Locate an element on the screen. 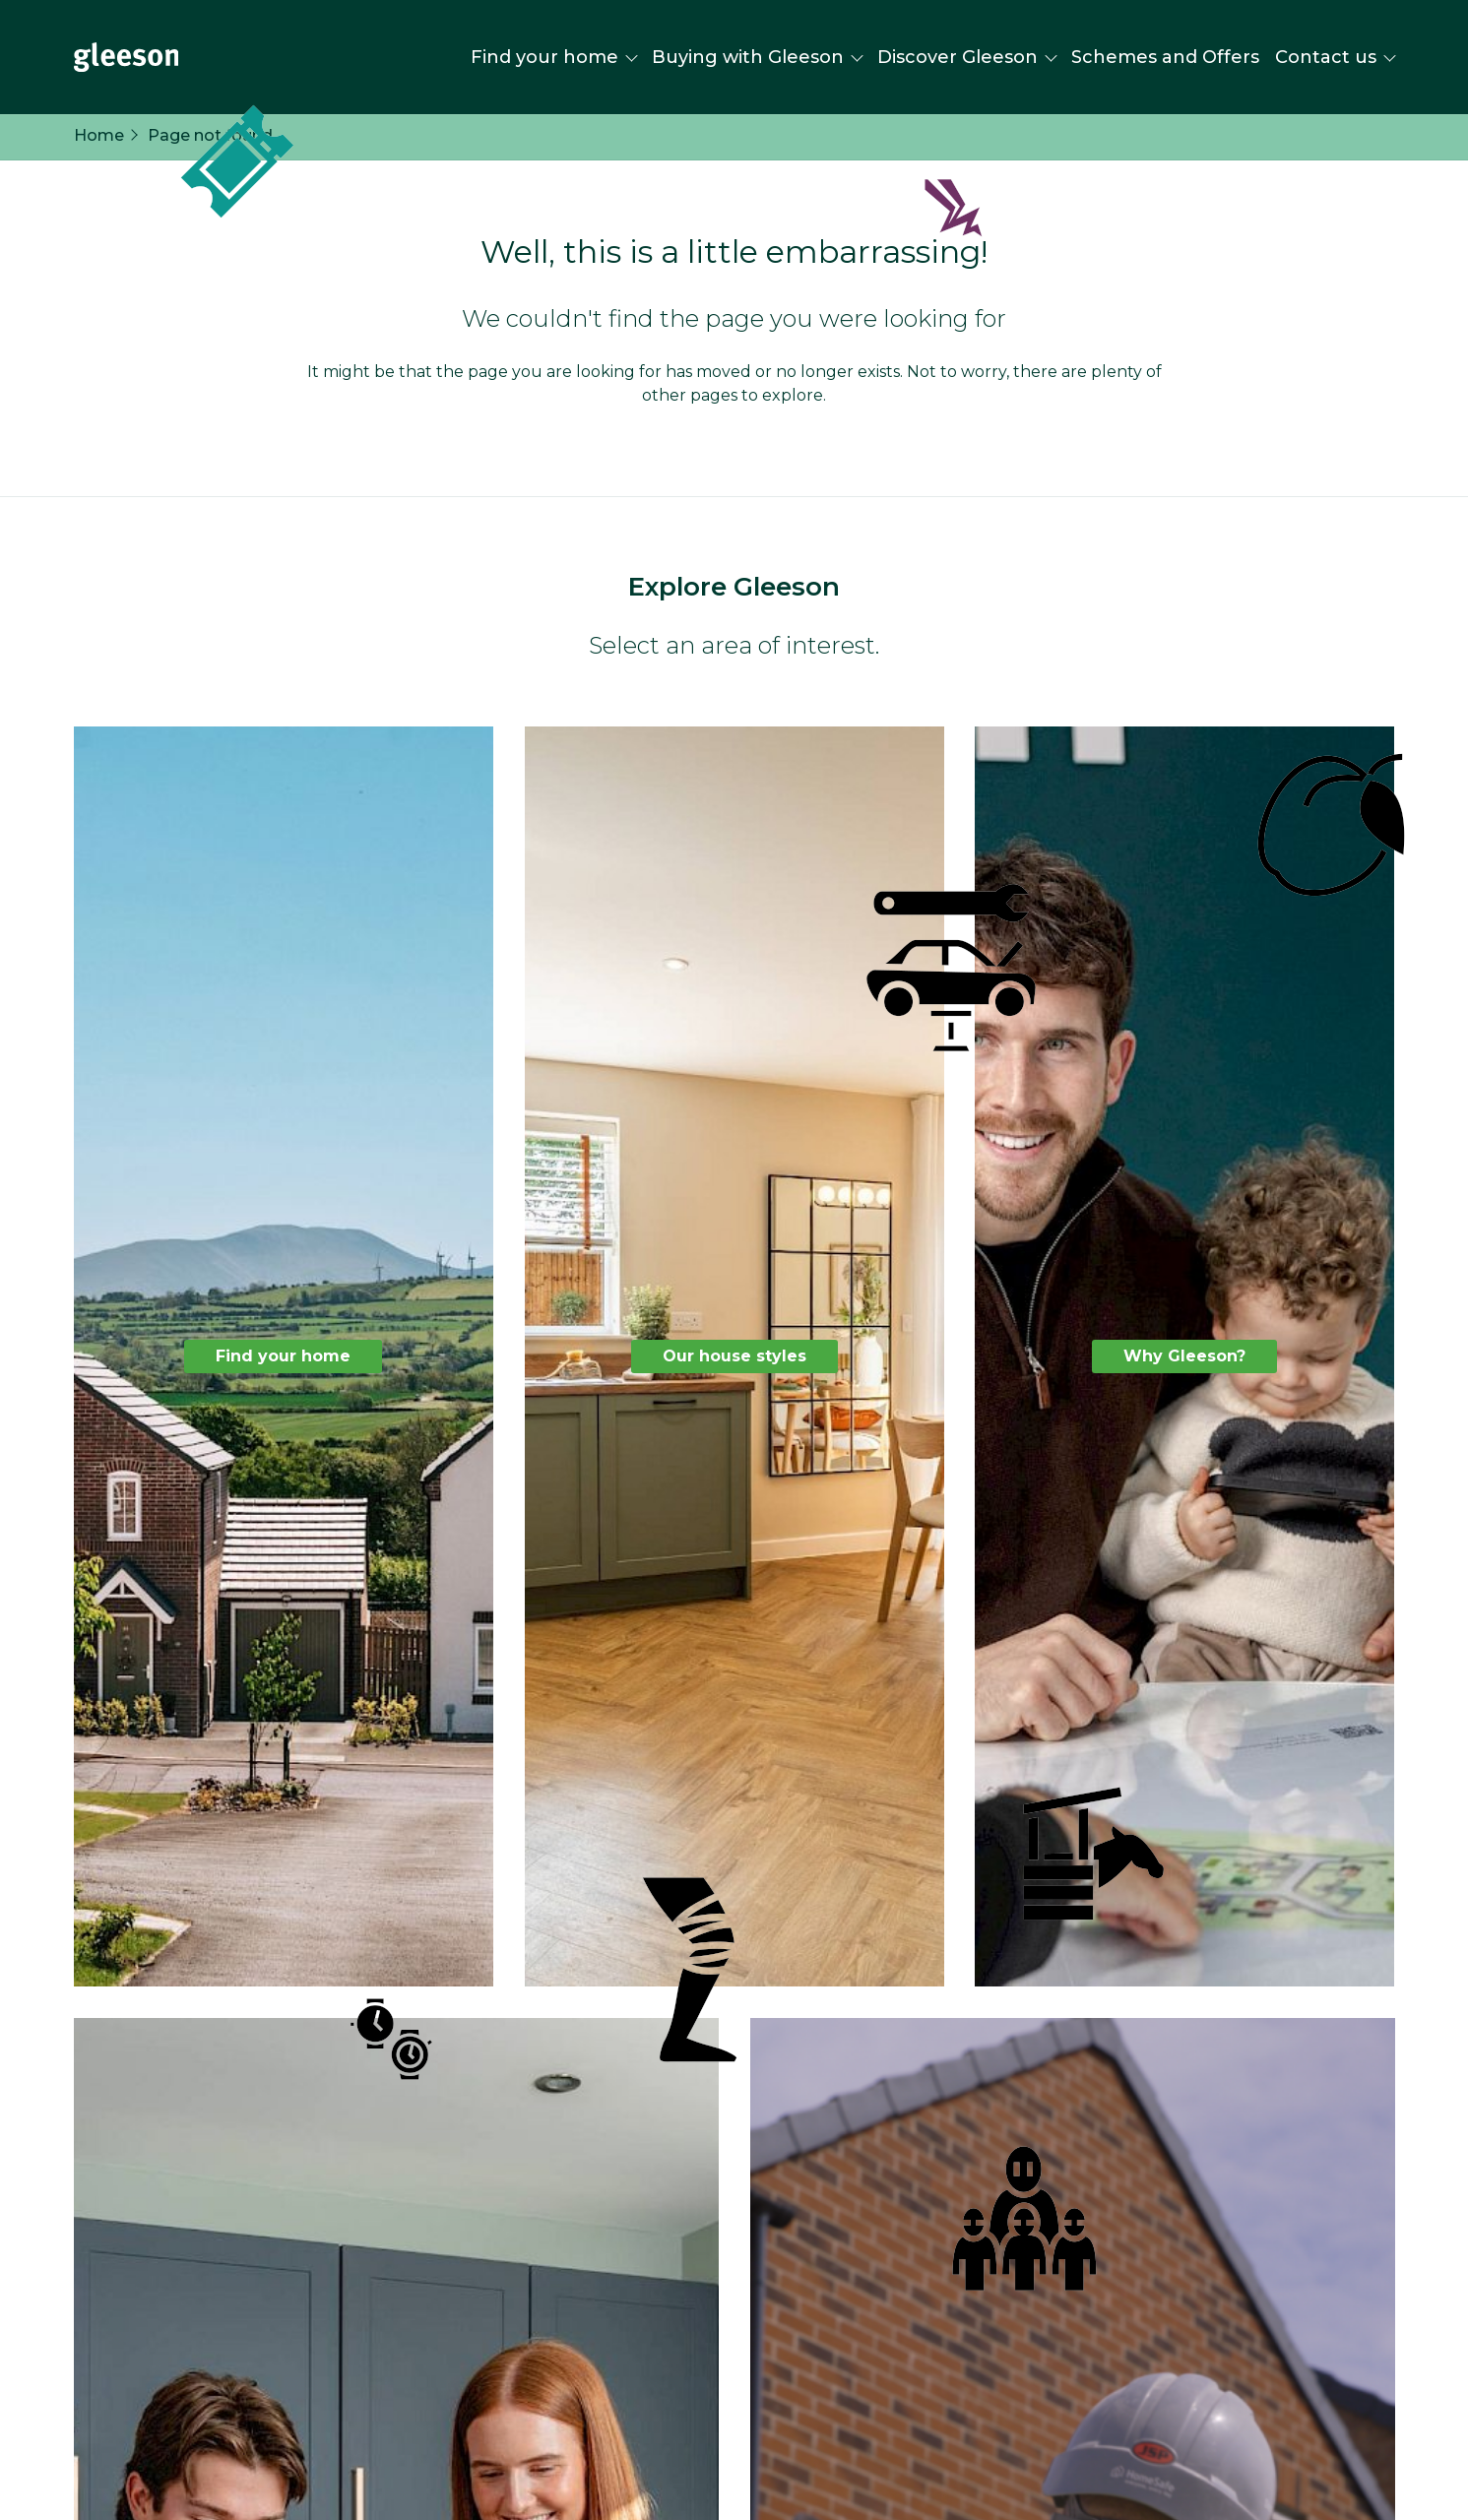  access vehicle repair or maintenance services is located at coordinates (951, 967).